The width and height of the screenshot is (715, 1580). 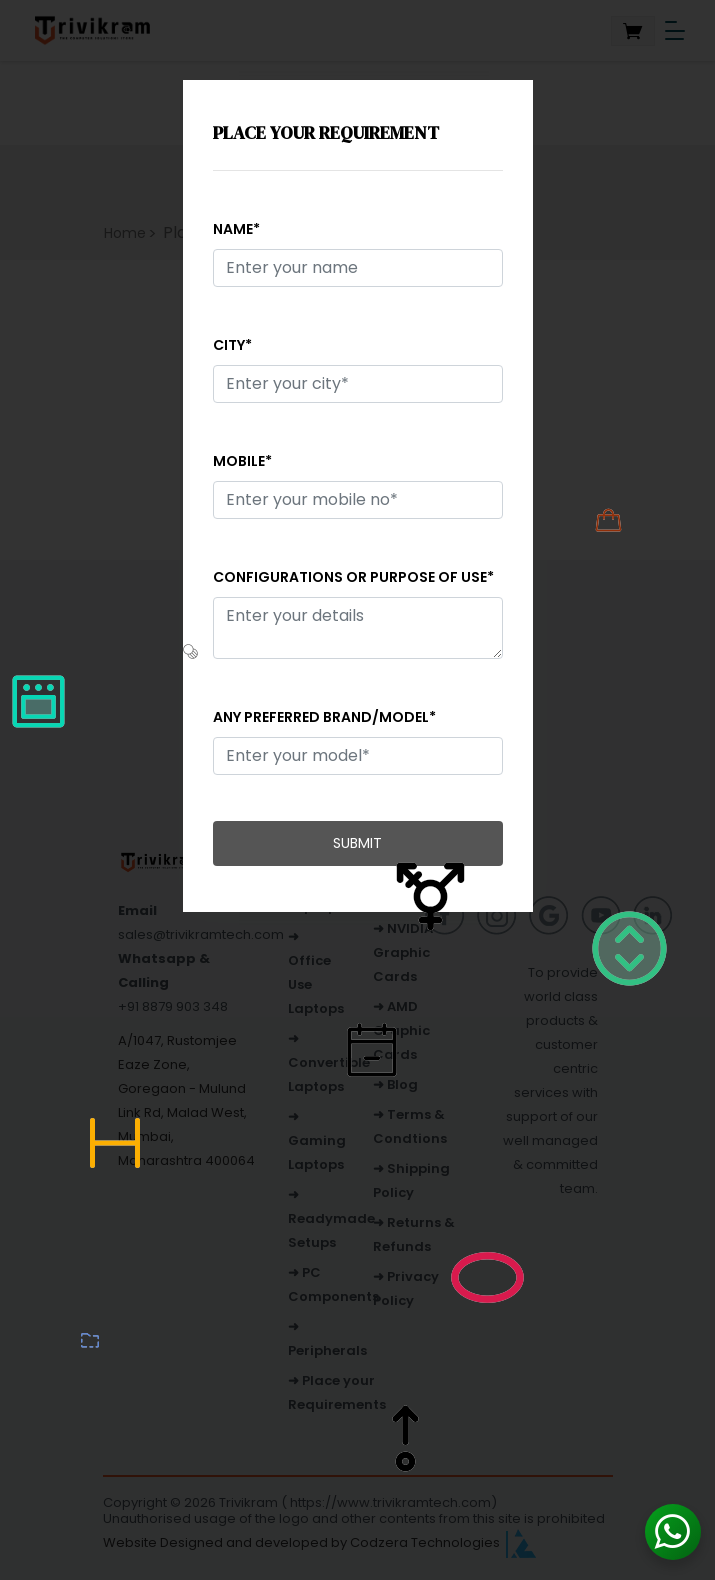 I want to click on view your shopping bag, so click(x=608, y=521).